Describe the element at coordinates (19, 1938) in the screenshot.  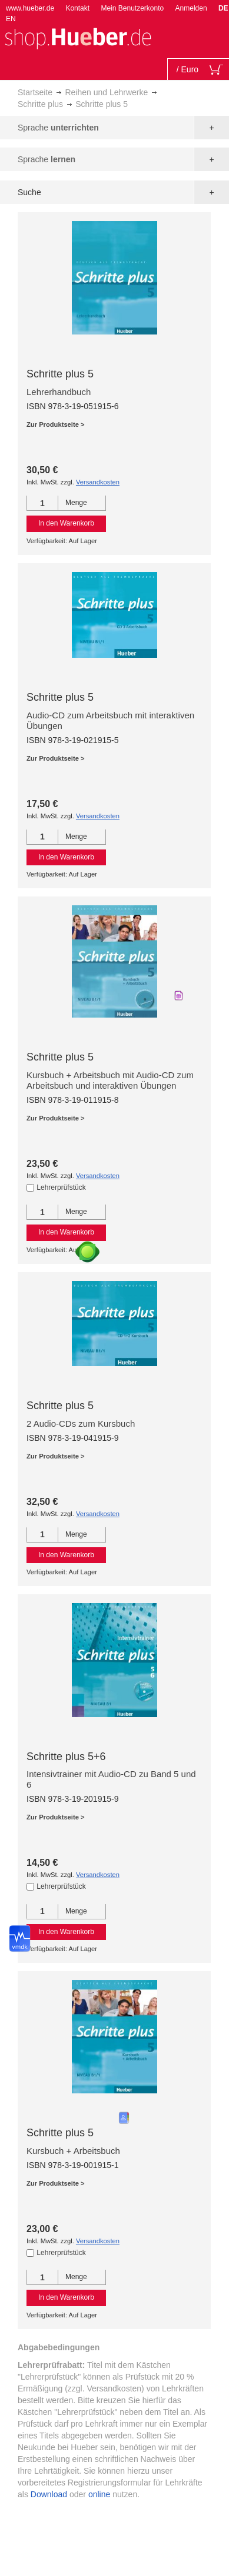
I see `virtualbox virtual disk image file` at that location.